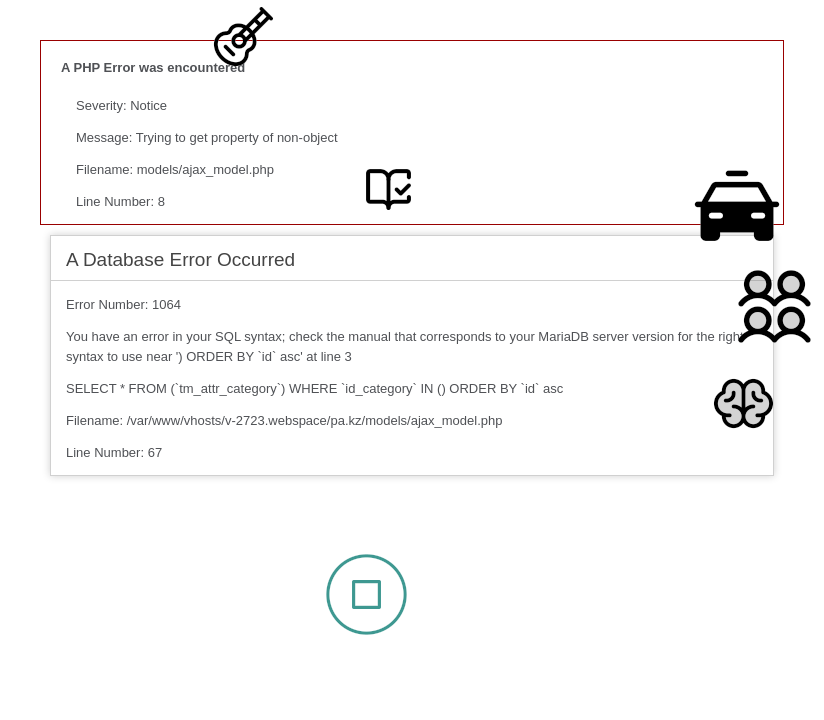 This screenshot has height=720, width=824. Describe the element at coordinates (737, 210) in the screenshot. I see `indicates police or emergency services` at that location.